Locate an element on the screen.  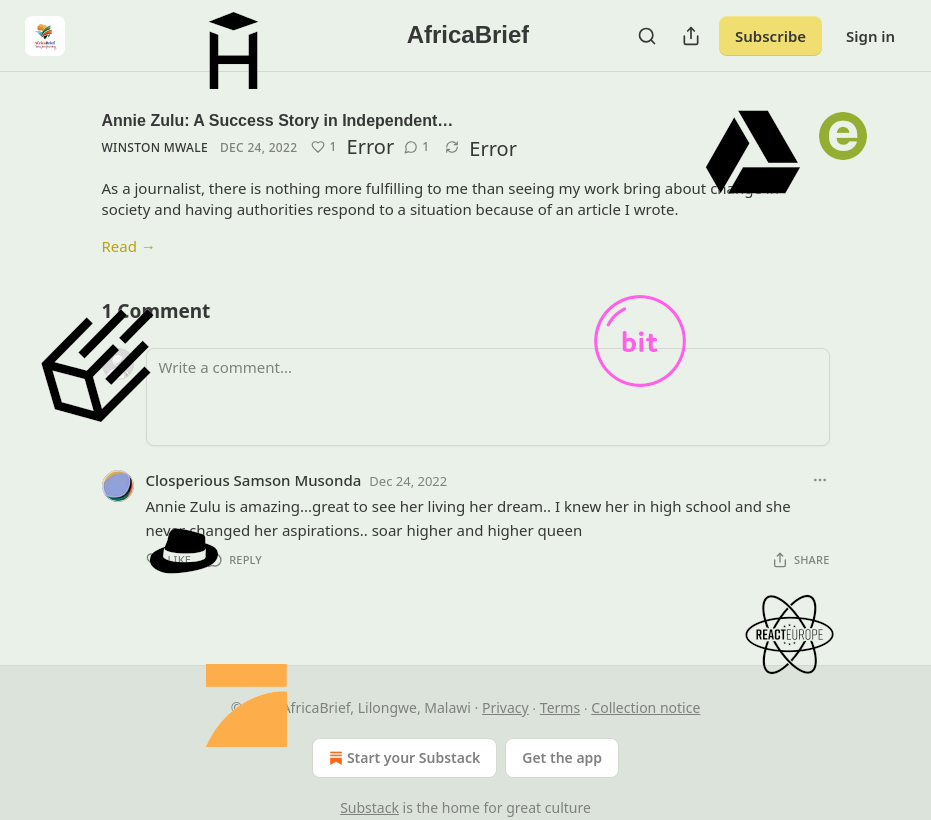
visit the Hexlet learning platform is located at coordinates (233, 50).